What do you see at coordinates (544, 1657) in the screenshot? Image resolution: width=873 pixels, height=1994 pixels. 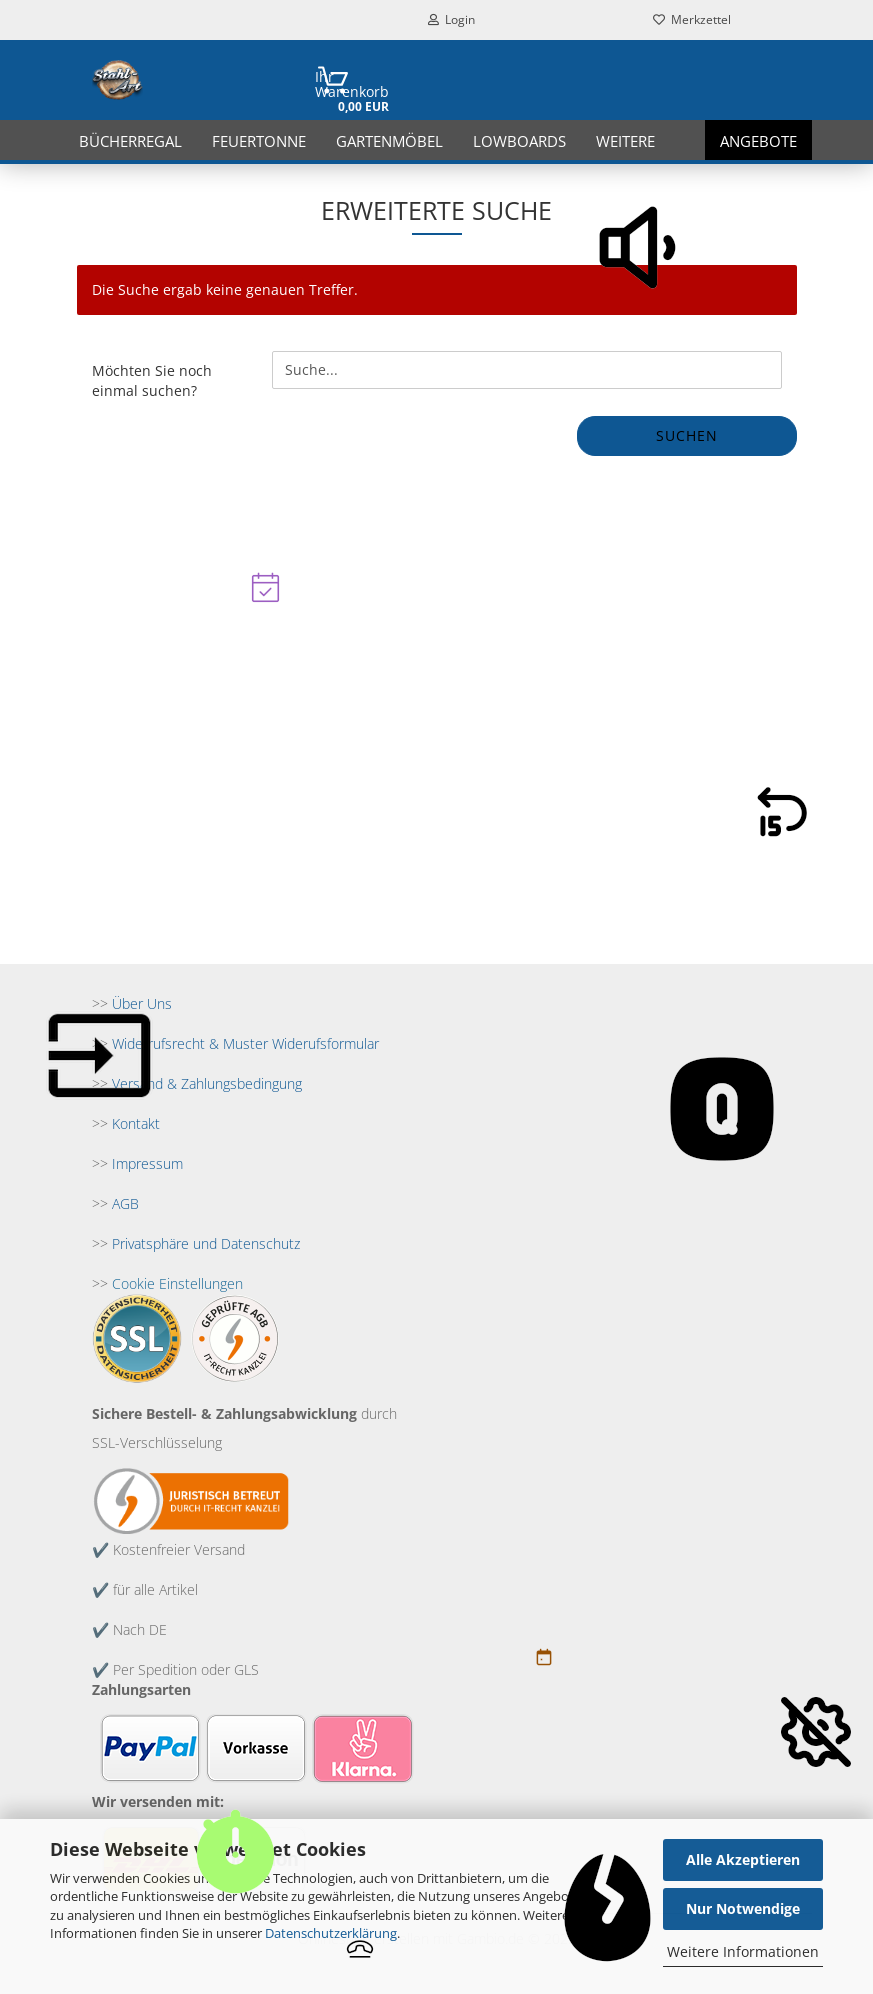 I see `view or manage a scheduled event` at bounding box center [544, 1657].